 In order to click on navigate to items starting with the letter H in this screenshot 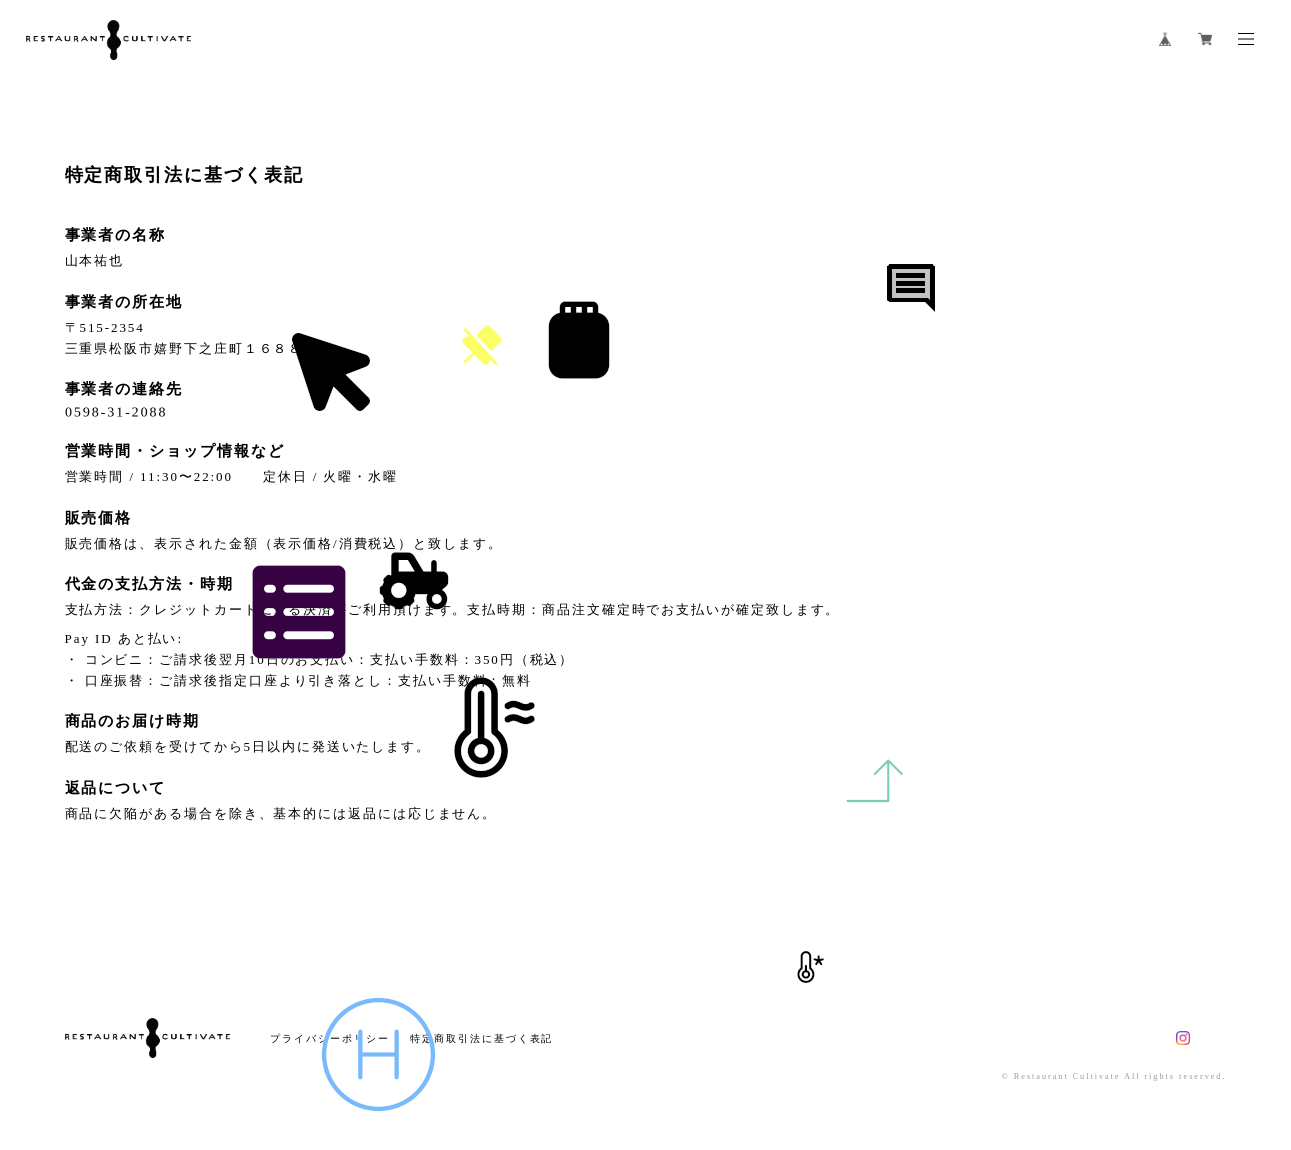, I will do `click(378, 1054)`.